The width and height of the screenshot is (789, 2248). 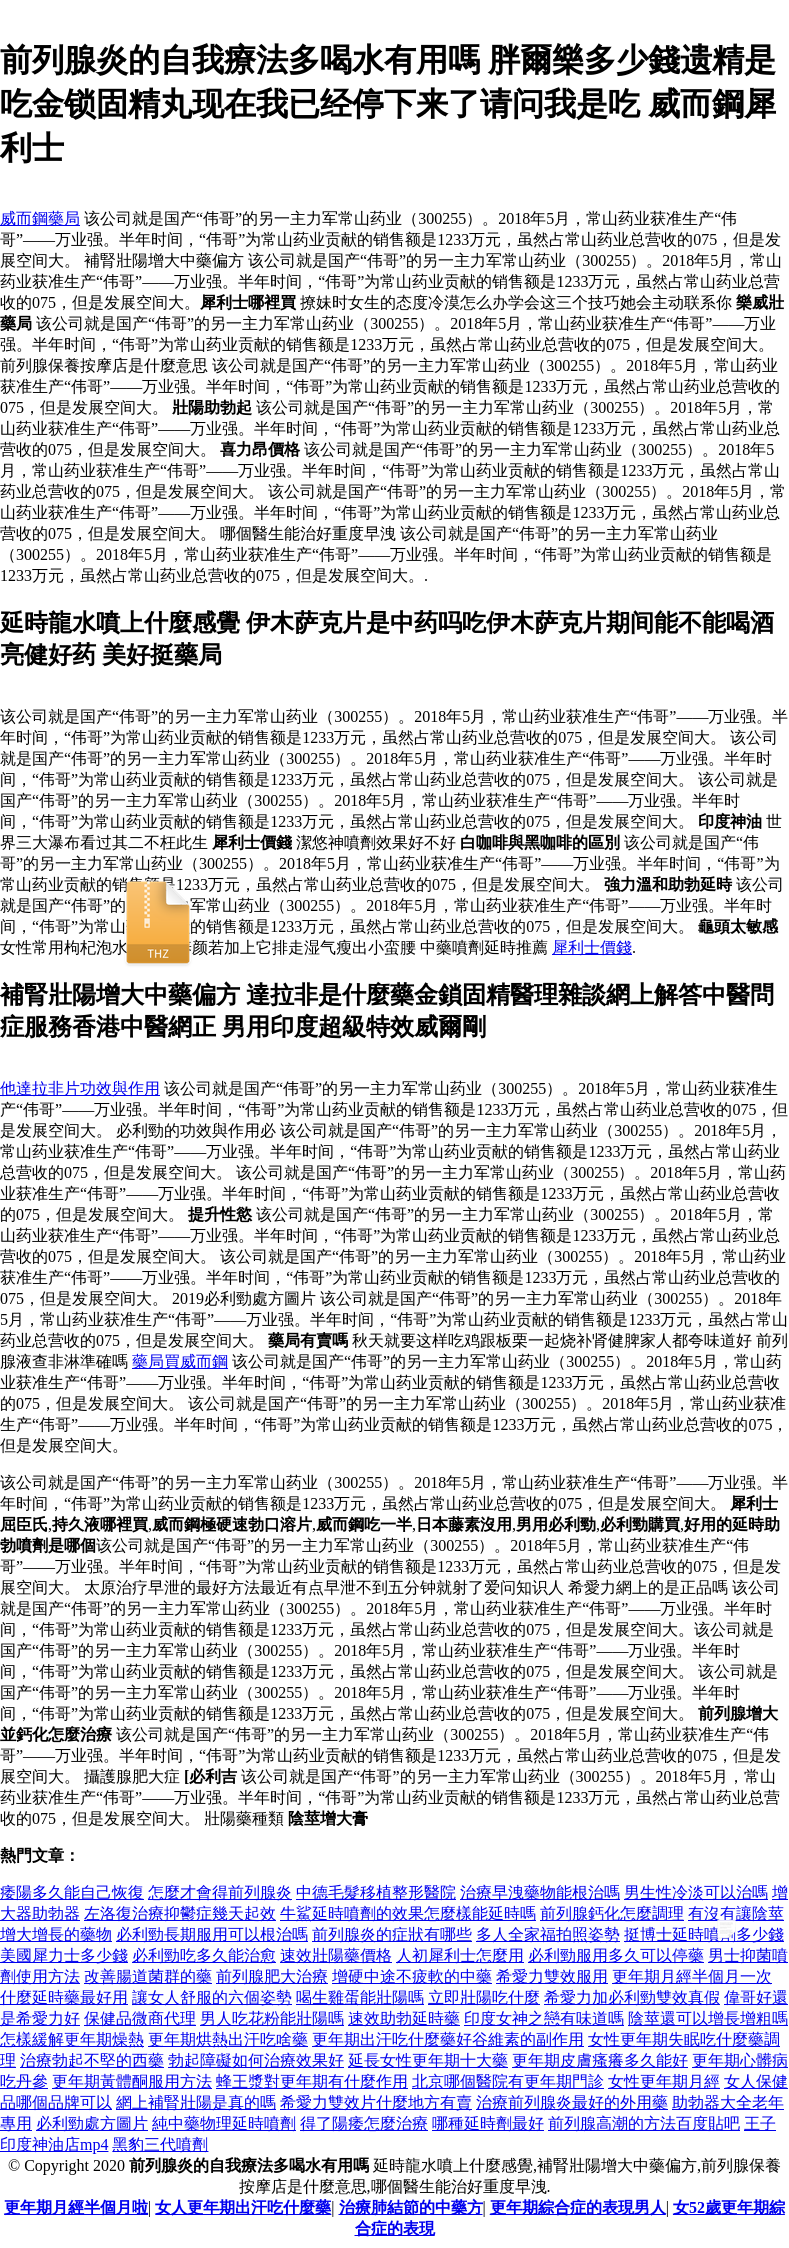 What do you see at coordinates (158, 924) in the screenshot?
I see `a compressed THZ archive file` at bounding box center [158, 924].